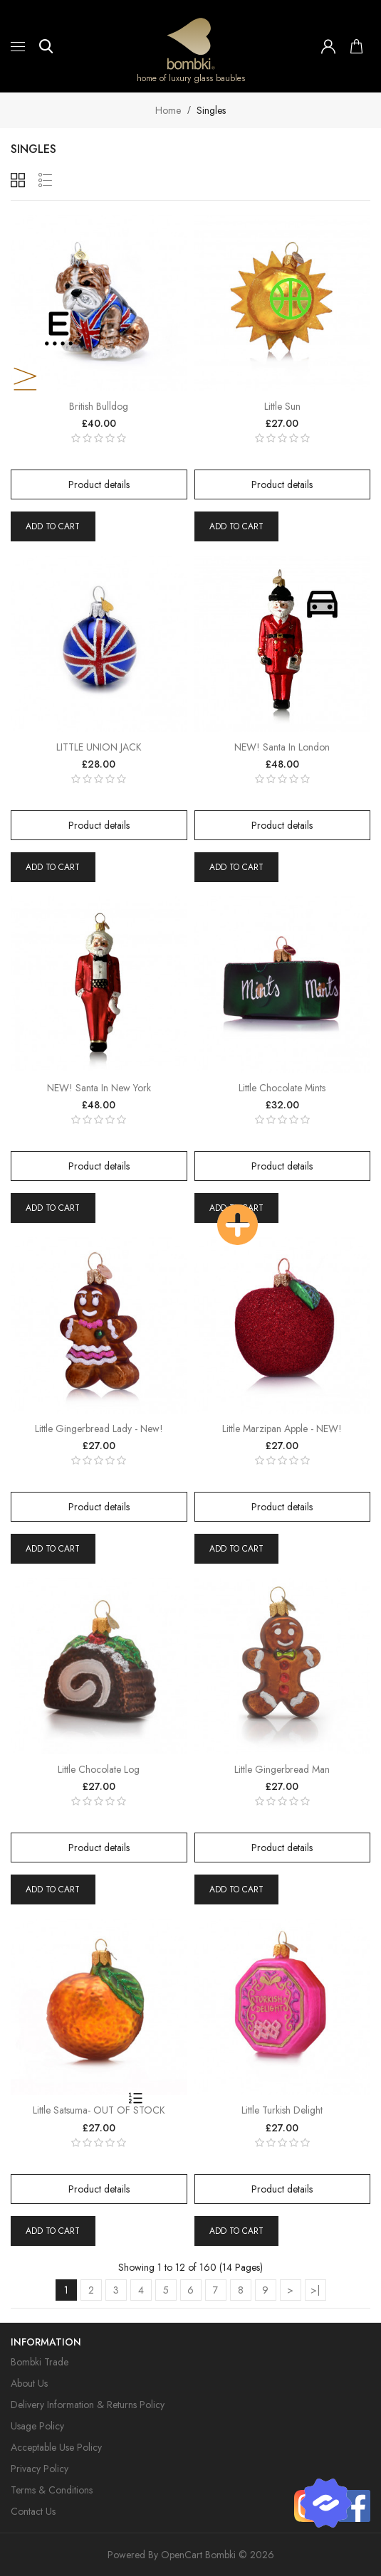  What do you see at coordinates (325, 2503) in the screenshot?
I see `indicates a discord partnered server` at bounding box center [325, 2503].